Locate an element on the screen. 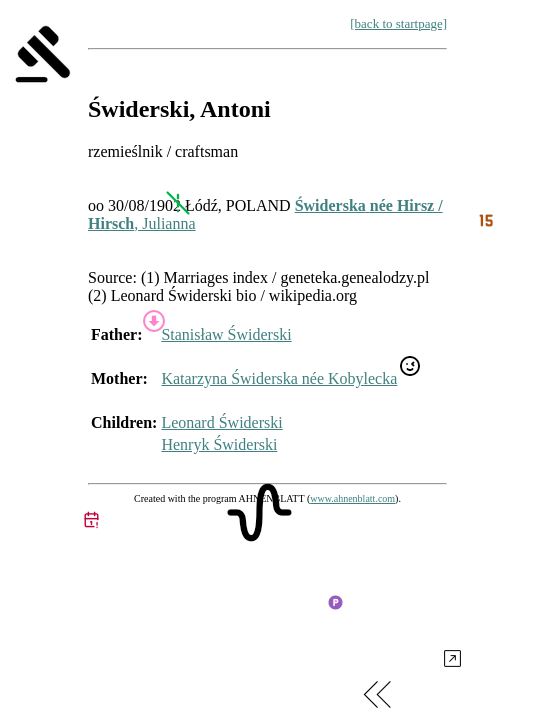  adjust audio or sound wave settings is located at coordinates (259, 512).